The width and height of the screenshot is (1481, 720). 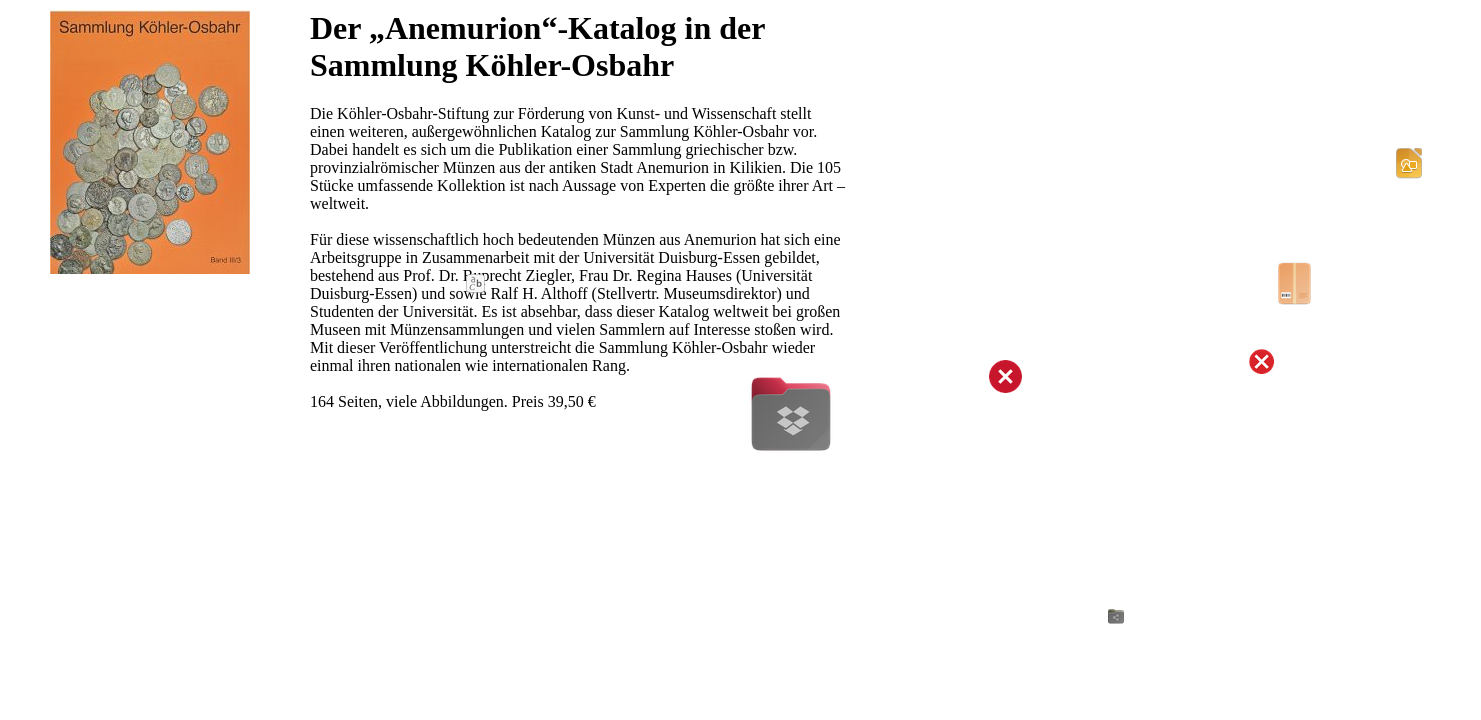 What do you see at coordinates (1409, 163) in the screenshot?
I see `open libreoffice draw application` at bounding box center [1409, 163].